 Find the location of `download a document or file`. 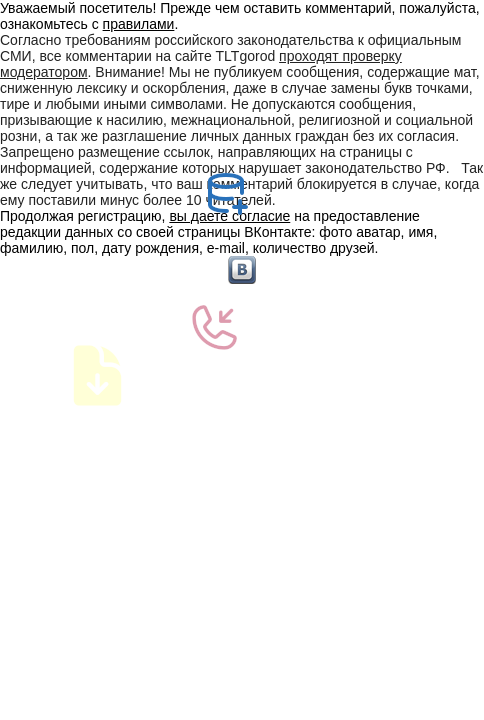

download a document or file is located at coordinates (97, 375).